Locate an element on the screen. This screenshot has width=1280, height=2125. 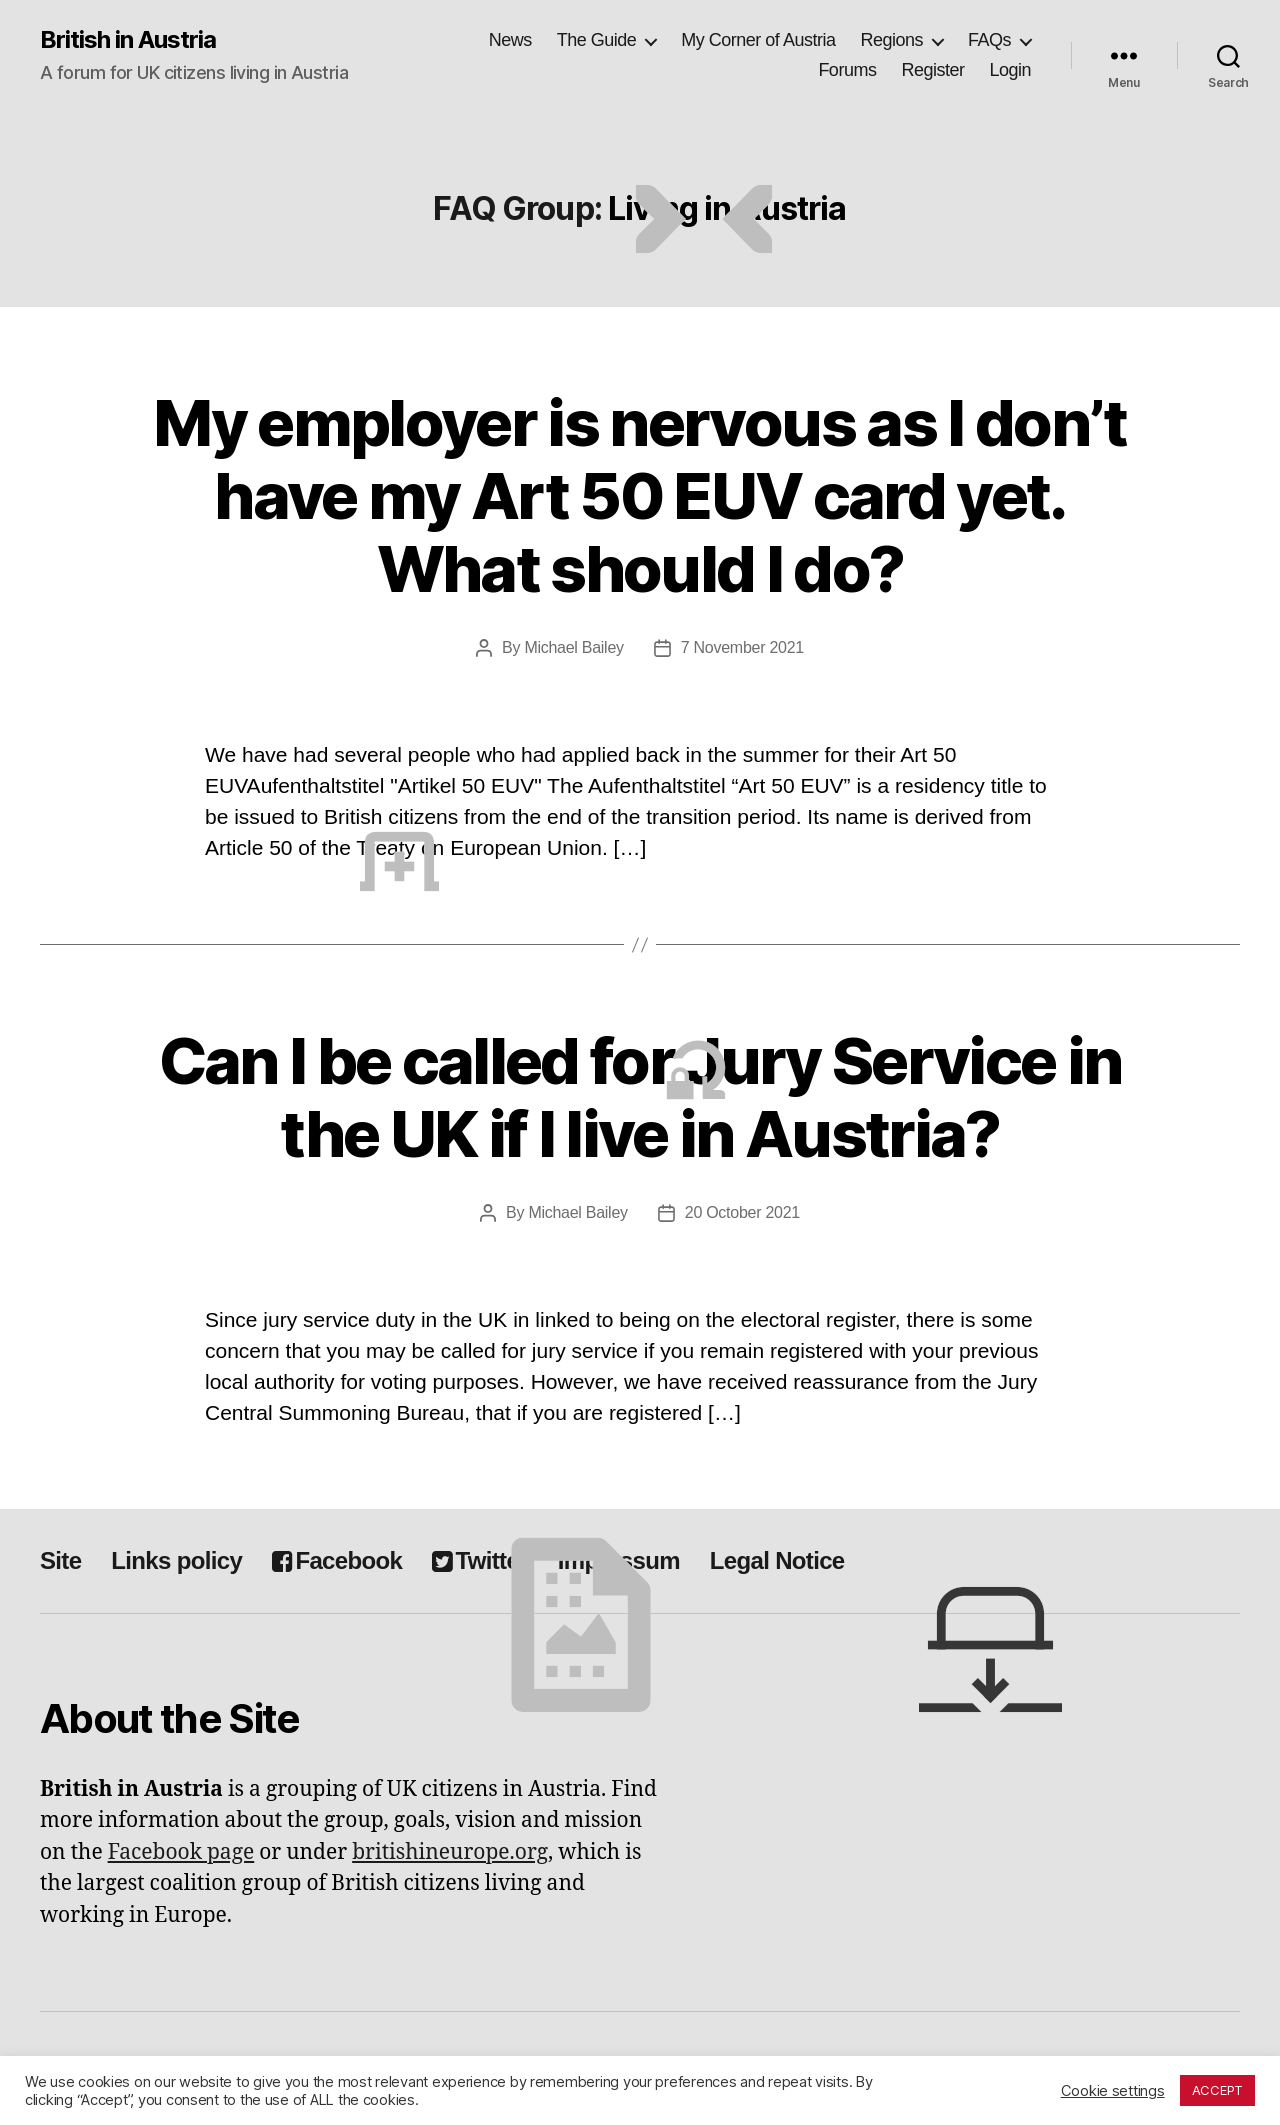
spreadsheet file type indicator is located at coordinates (581, 1619).